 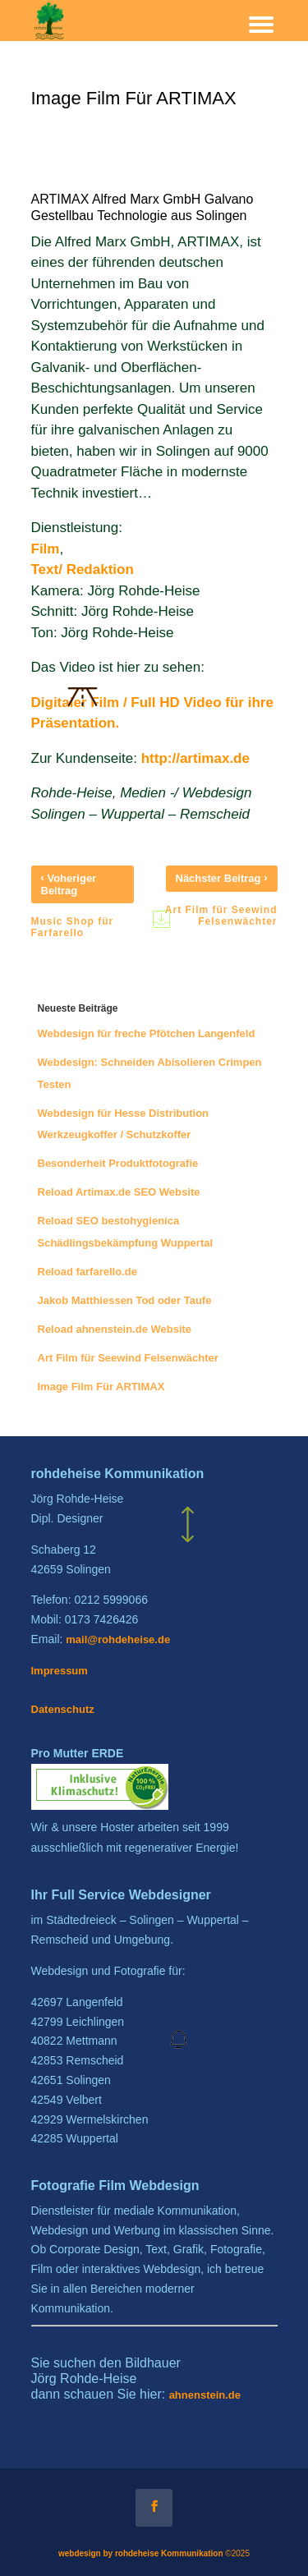 What do you see at coordinates (161, 919) in the screenshot?
I see `download file to inbox or tray` at bounding box center [161, 919].